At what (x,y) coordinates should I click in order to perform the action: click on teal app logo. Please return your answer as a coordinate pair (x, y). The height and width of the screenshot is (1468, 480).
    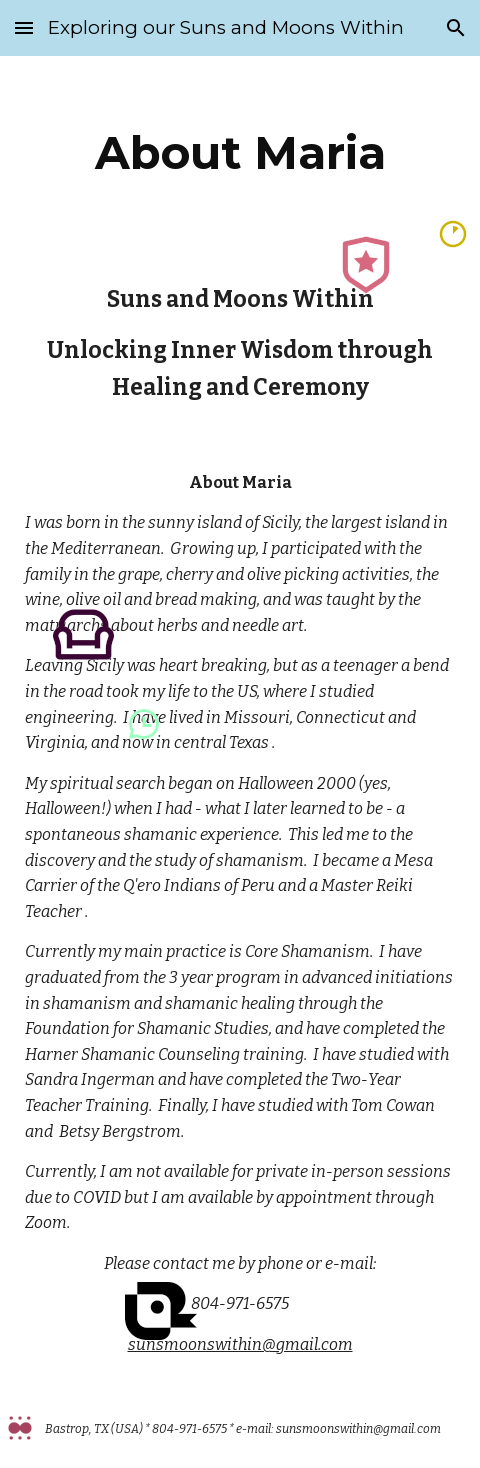
    Looking at the image, I should click on (161, 1311).